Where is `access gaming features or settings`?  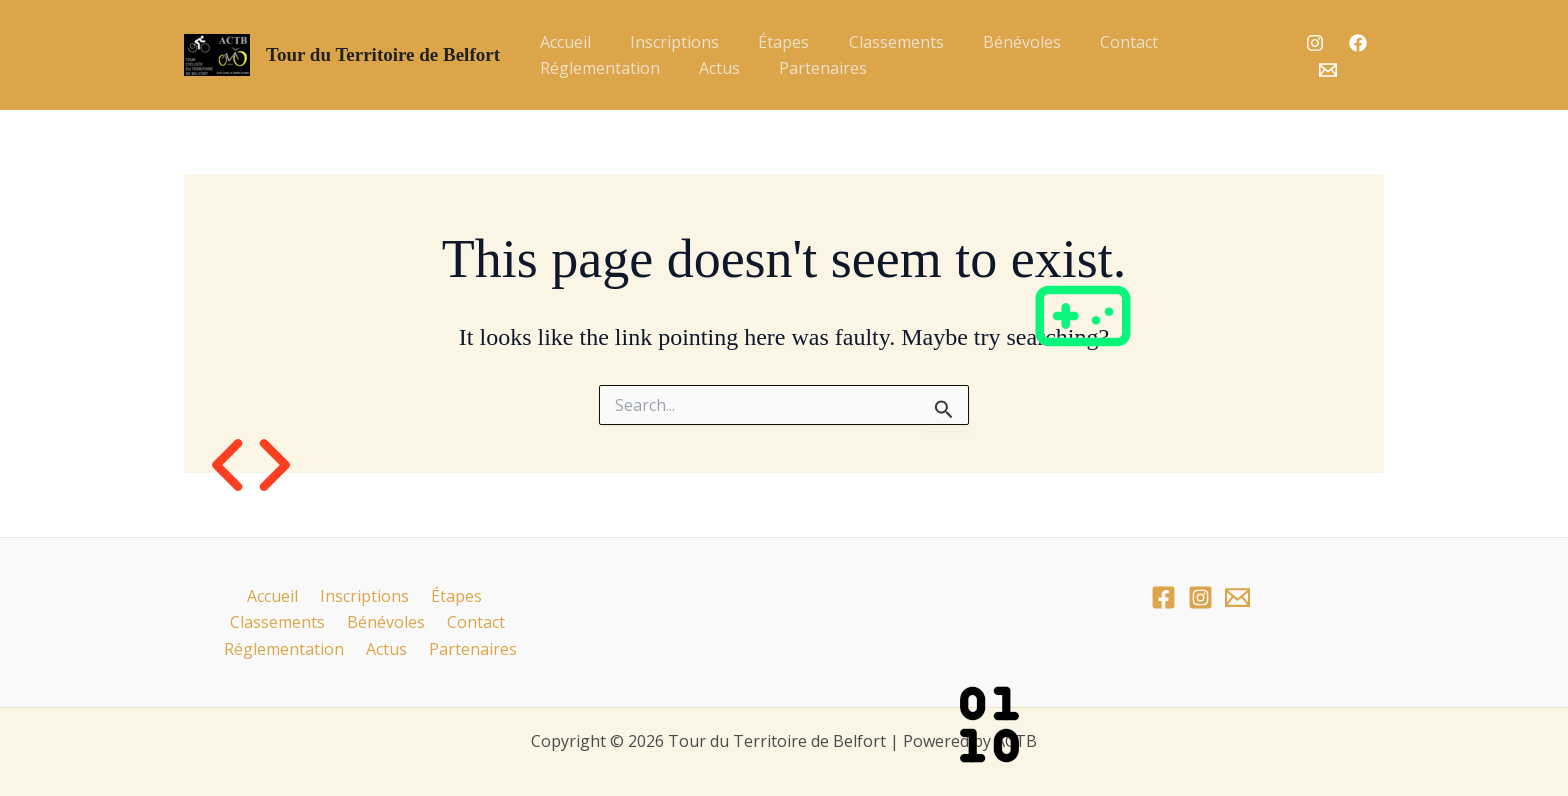
access gaming features or settings is located at coordinates (1083, 316).